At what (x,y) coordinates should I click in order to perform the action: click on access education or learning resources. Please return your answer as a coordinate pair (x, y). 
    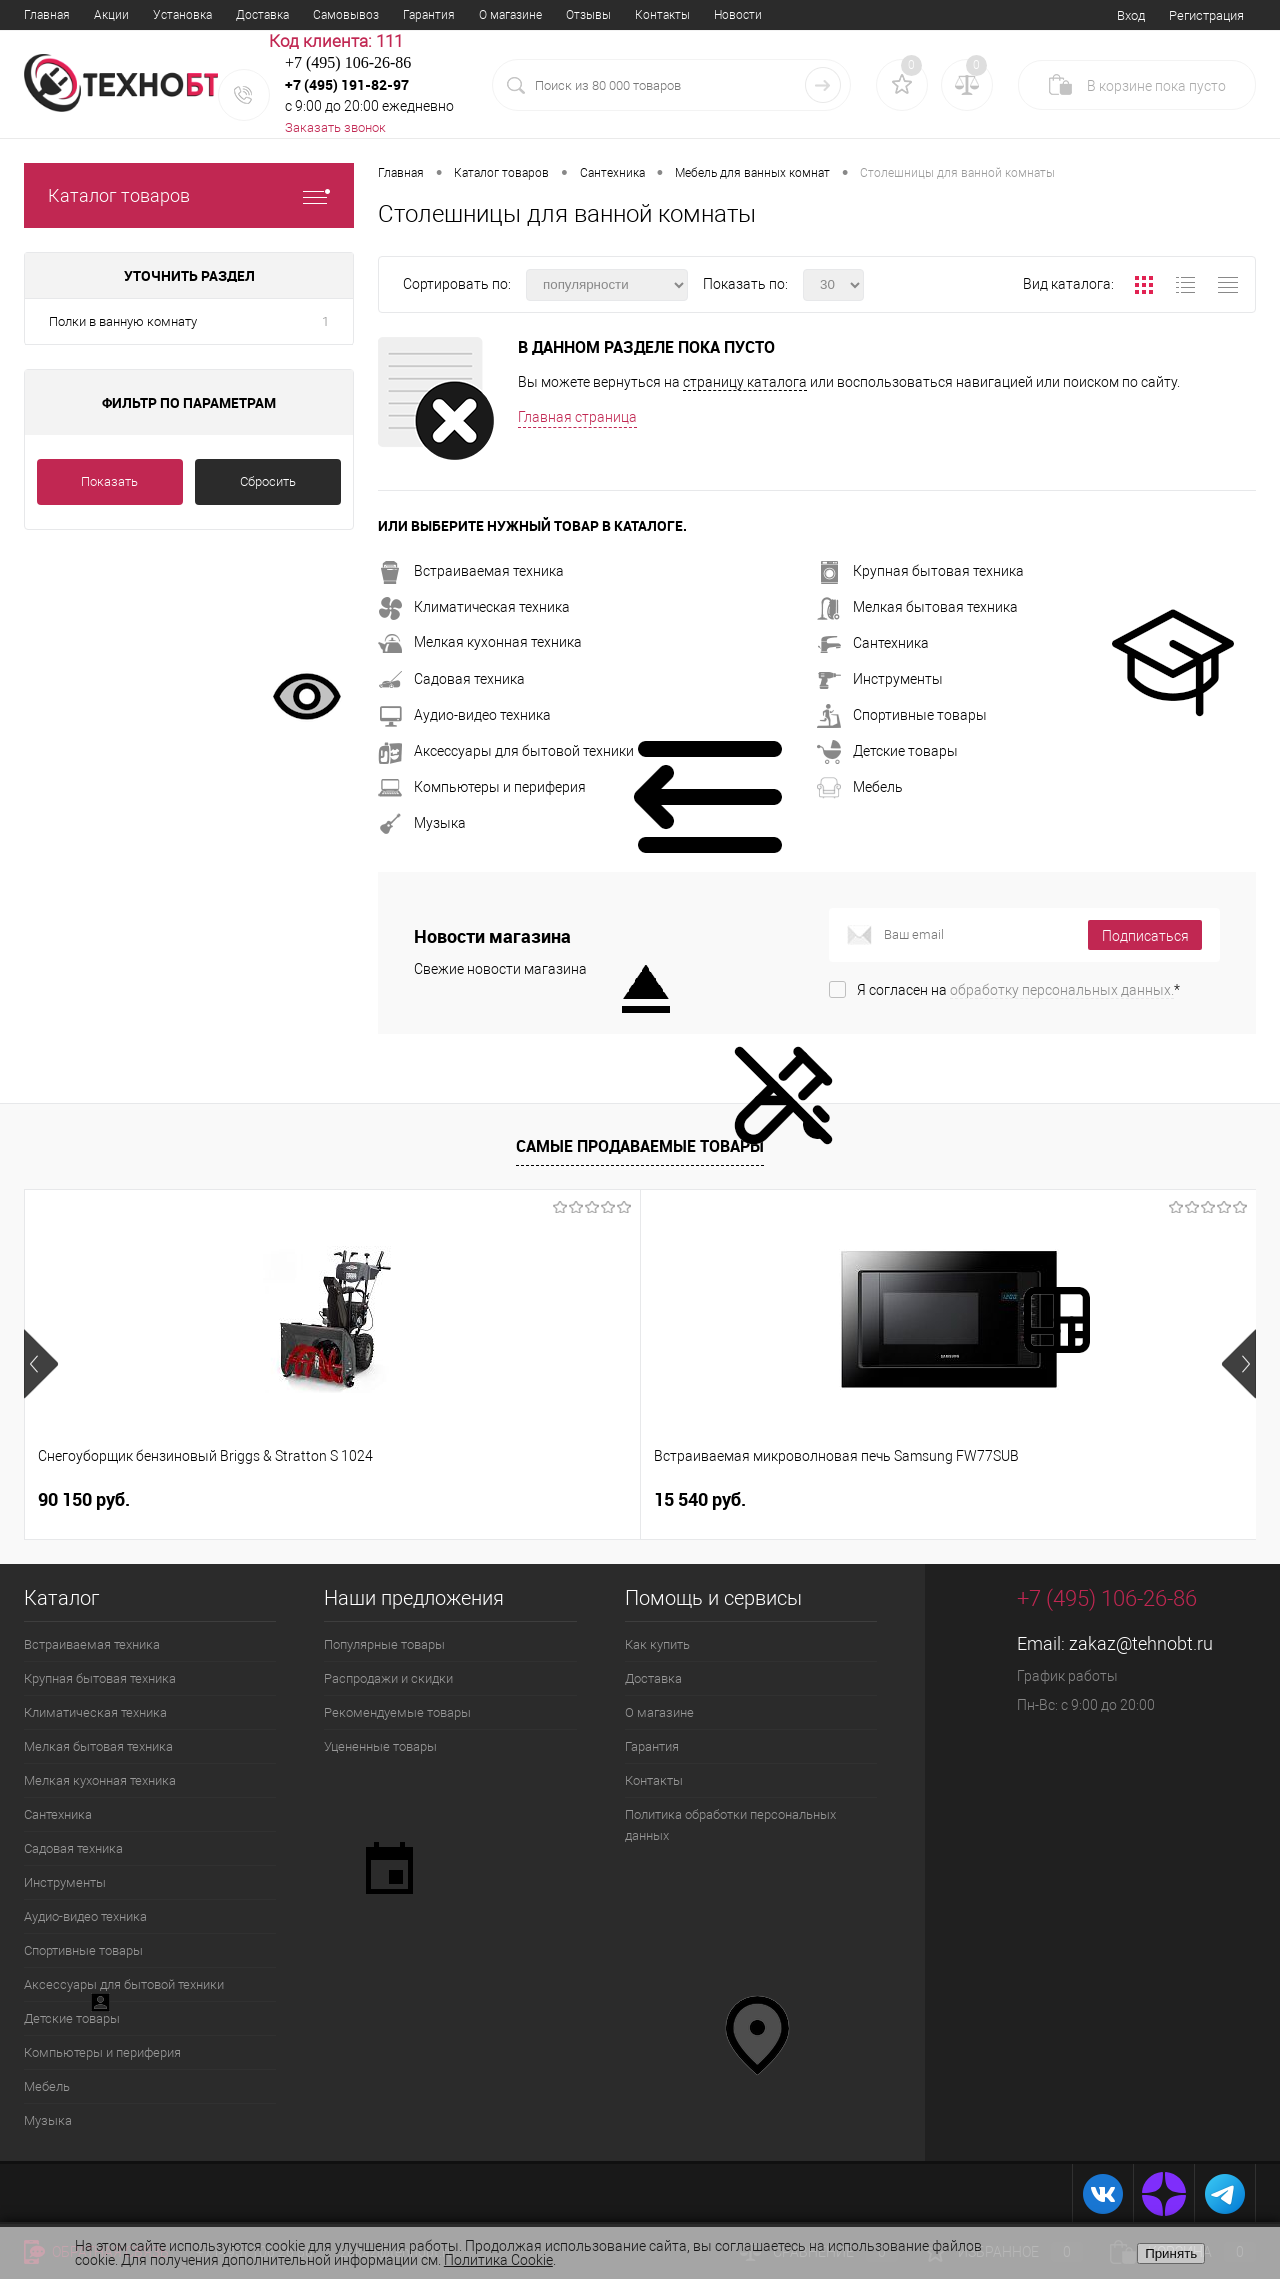
    Looking at the image, I should click on (1173, 659).